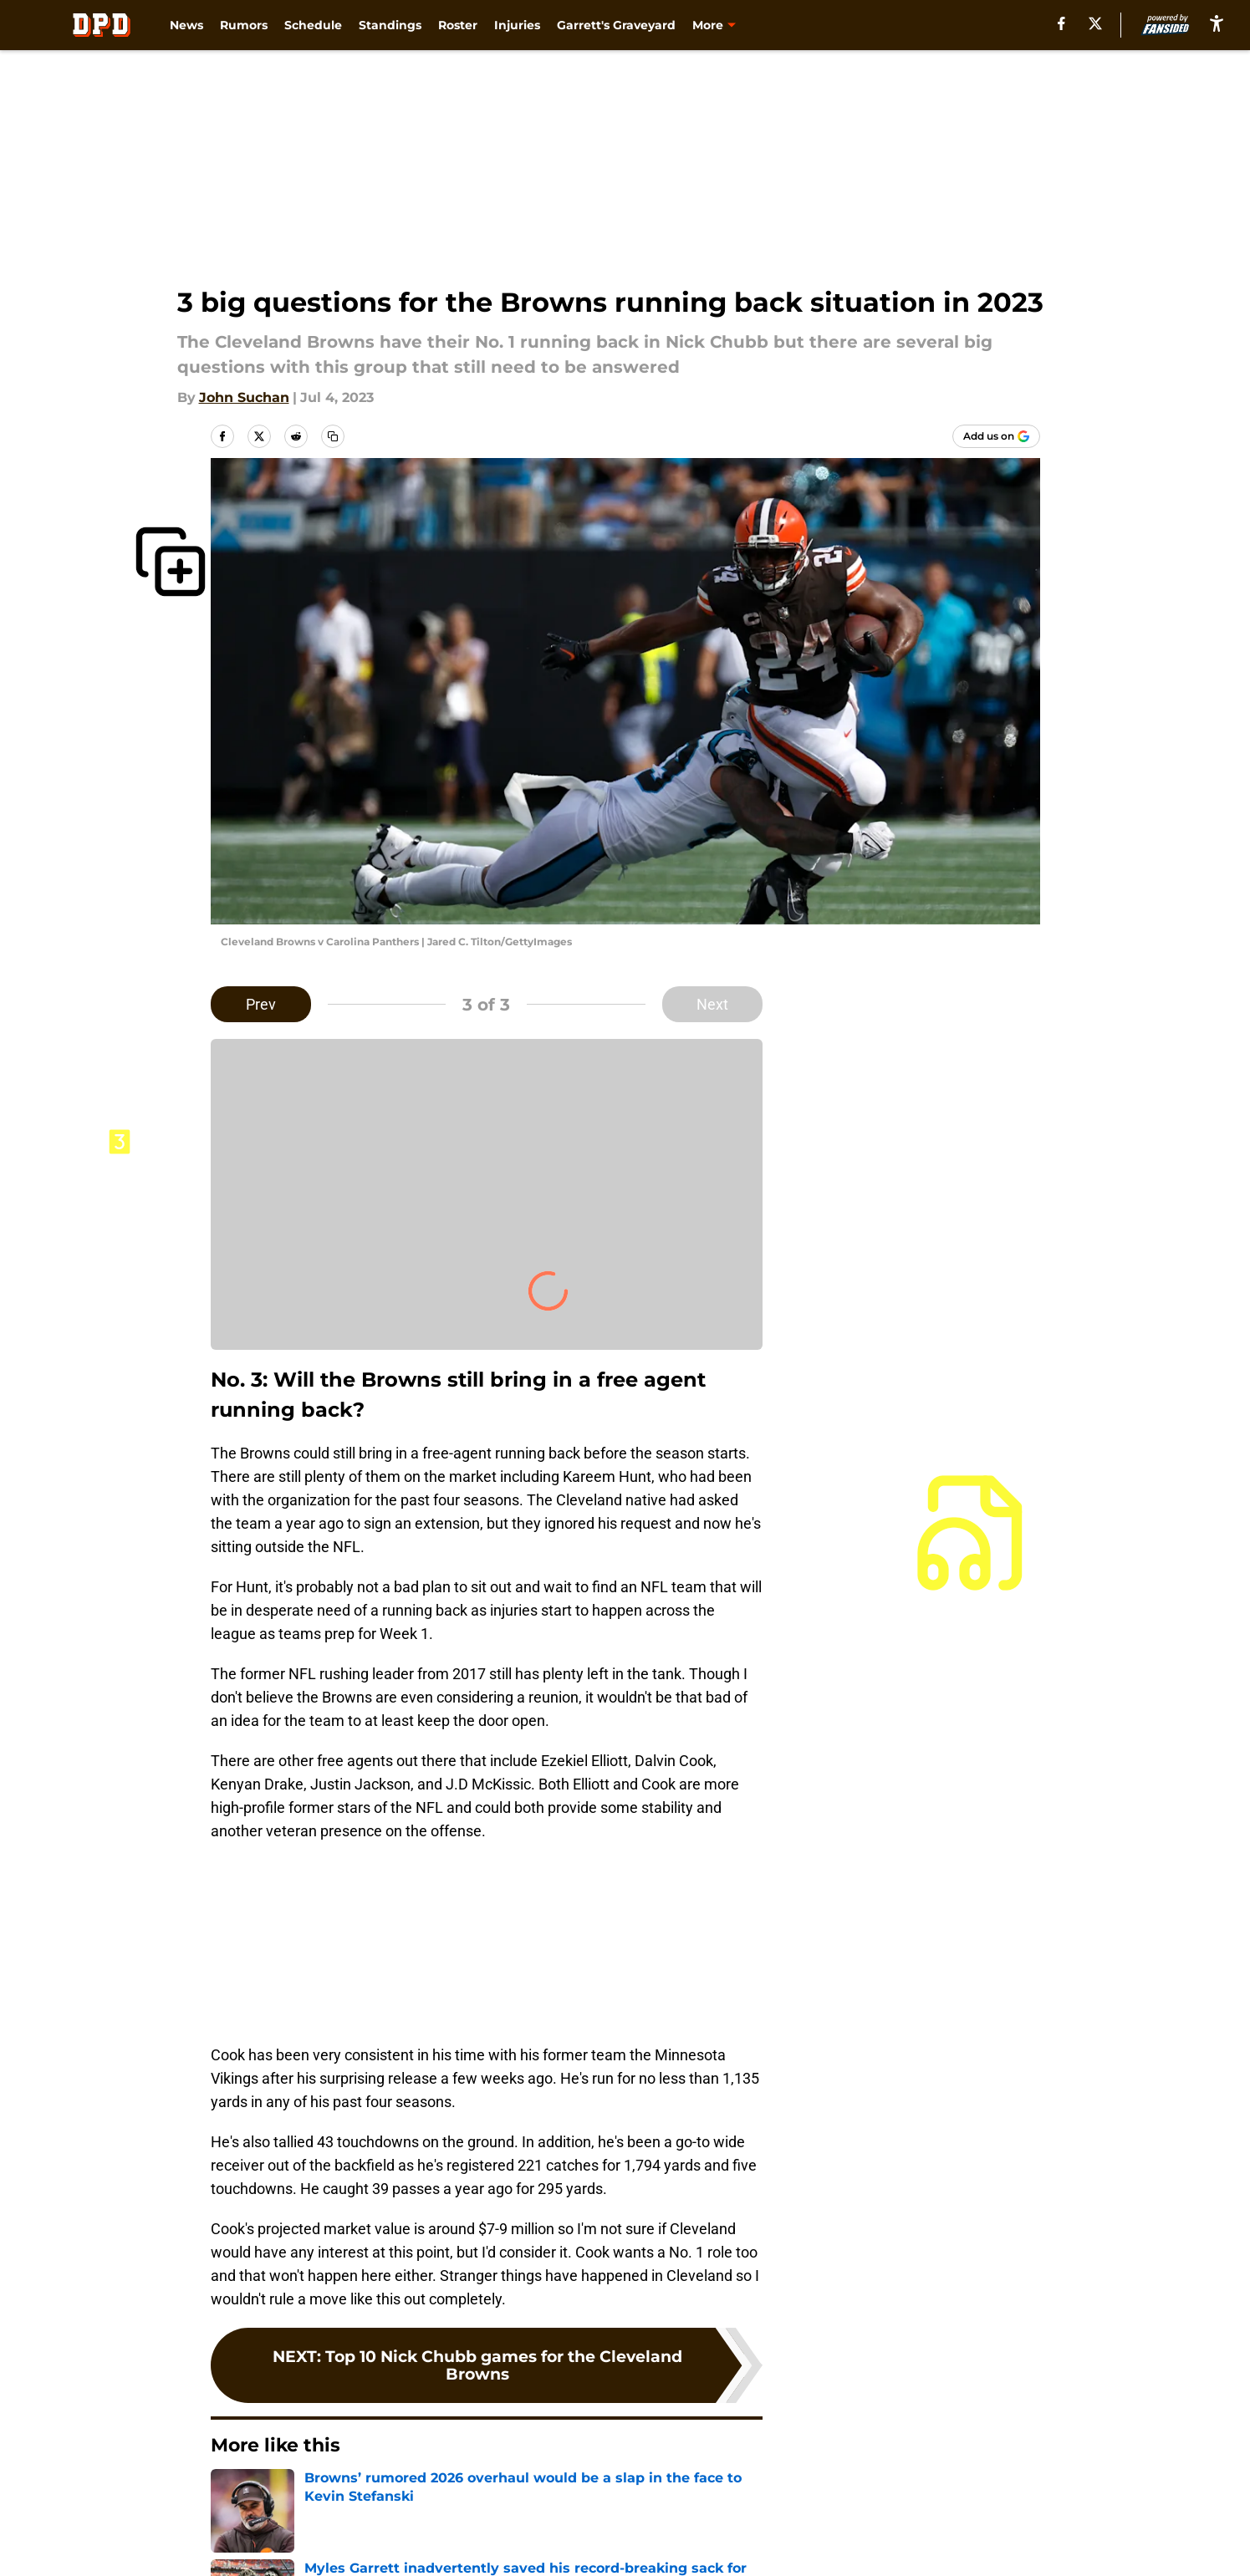 The width and height of the screenshot is (1250, 2576). I want to click on open an audio file, so click(975, 1533).